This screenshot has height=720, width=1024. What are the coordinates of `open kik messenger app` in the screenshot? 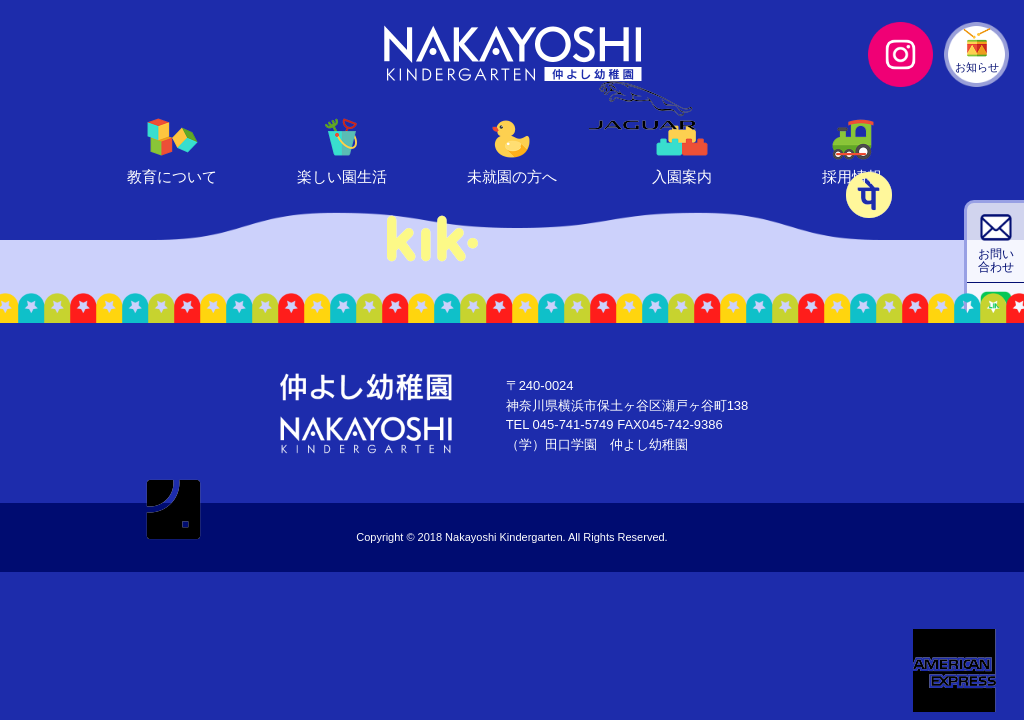 It's located at (432, 238).